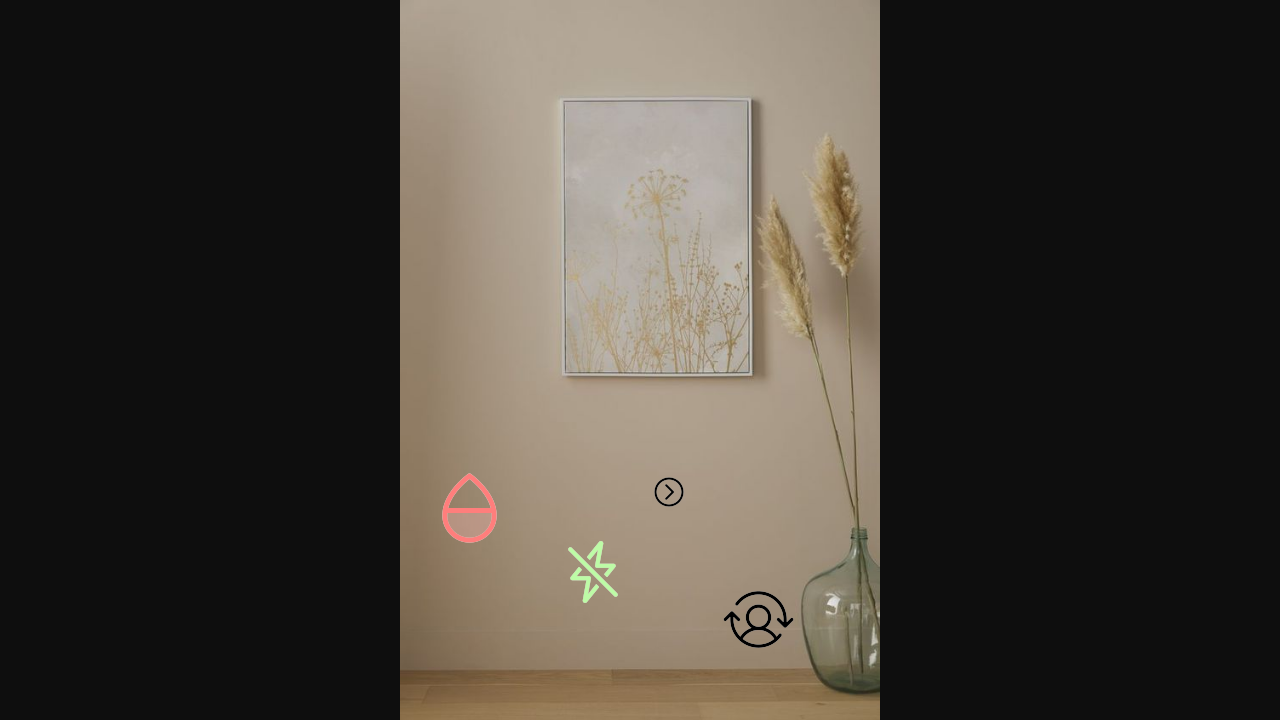 The height and width of the screenshot is (720, 1280). What do you see at coordinates (669, 492) in the screenshot?
I see `navigate to the next item or screen` at bounding box center [669, 492].